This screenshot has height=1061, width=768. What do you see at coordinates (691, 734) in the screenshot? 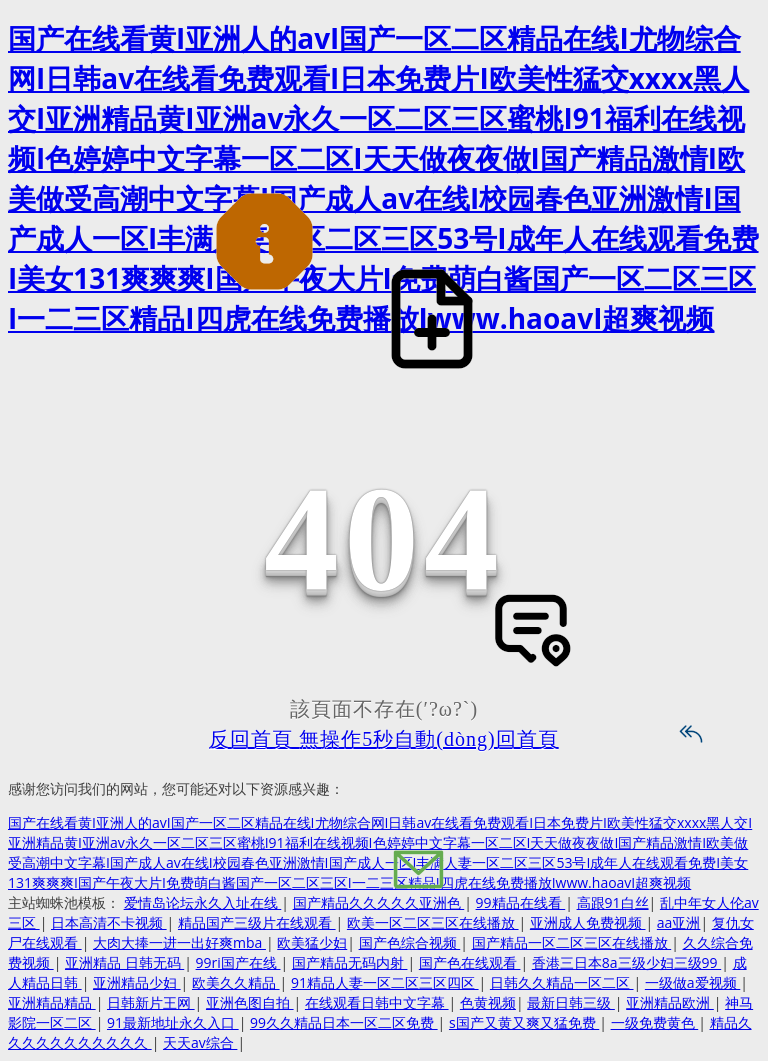
I see `reply all to a message or email` at bounding box center [691, 734].